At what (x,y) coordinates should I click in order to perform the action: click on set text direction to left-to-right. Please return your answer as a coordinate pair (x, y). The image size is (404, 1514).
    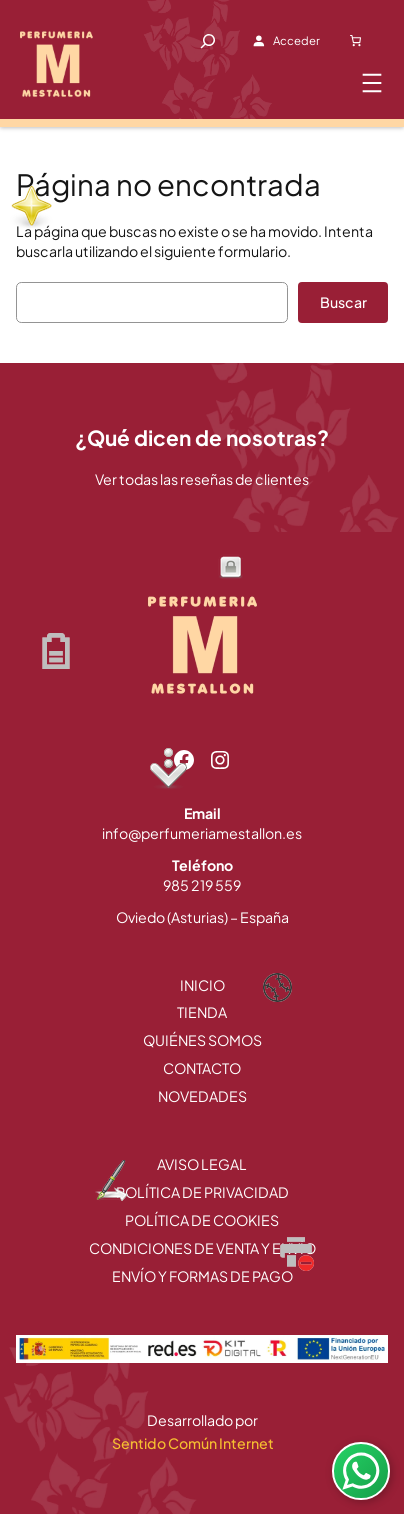
    Looking at the image, I should click on (110, 1180).